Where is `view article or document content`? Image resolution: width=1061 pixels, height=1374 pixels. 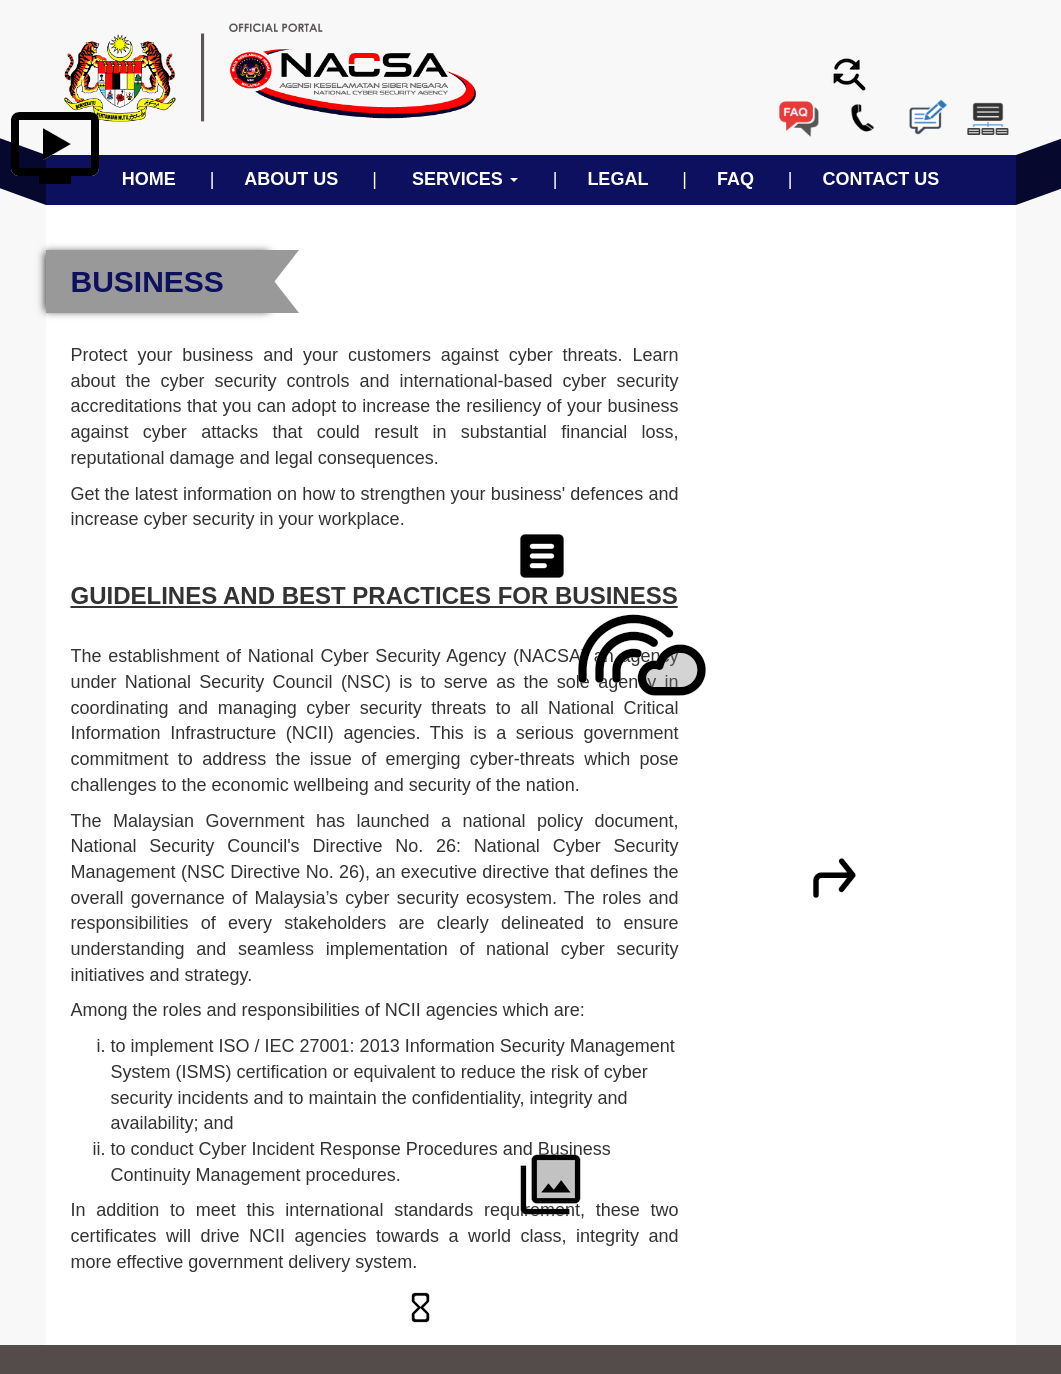
view article or document content is located at coordinates (542, 556).